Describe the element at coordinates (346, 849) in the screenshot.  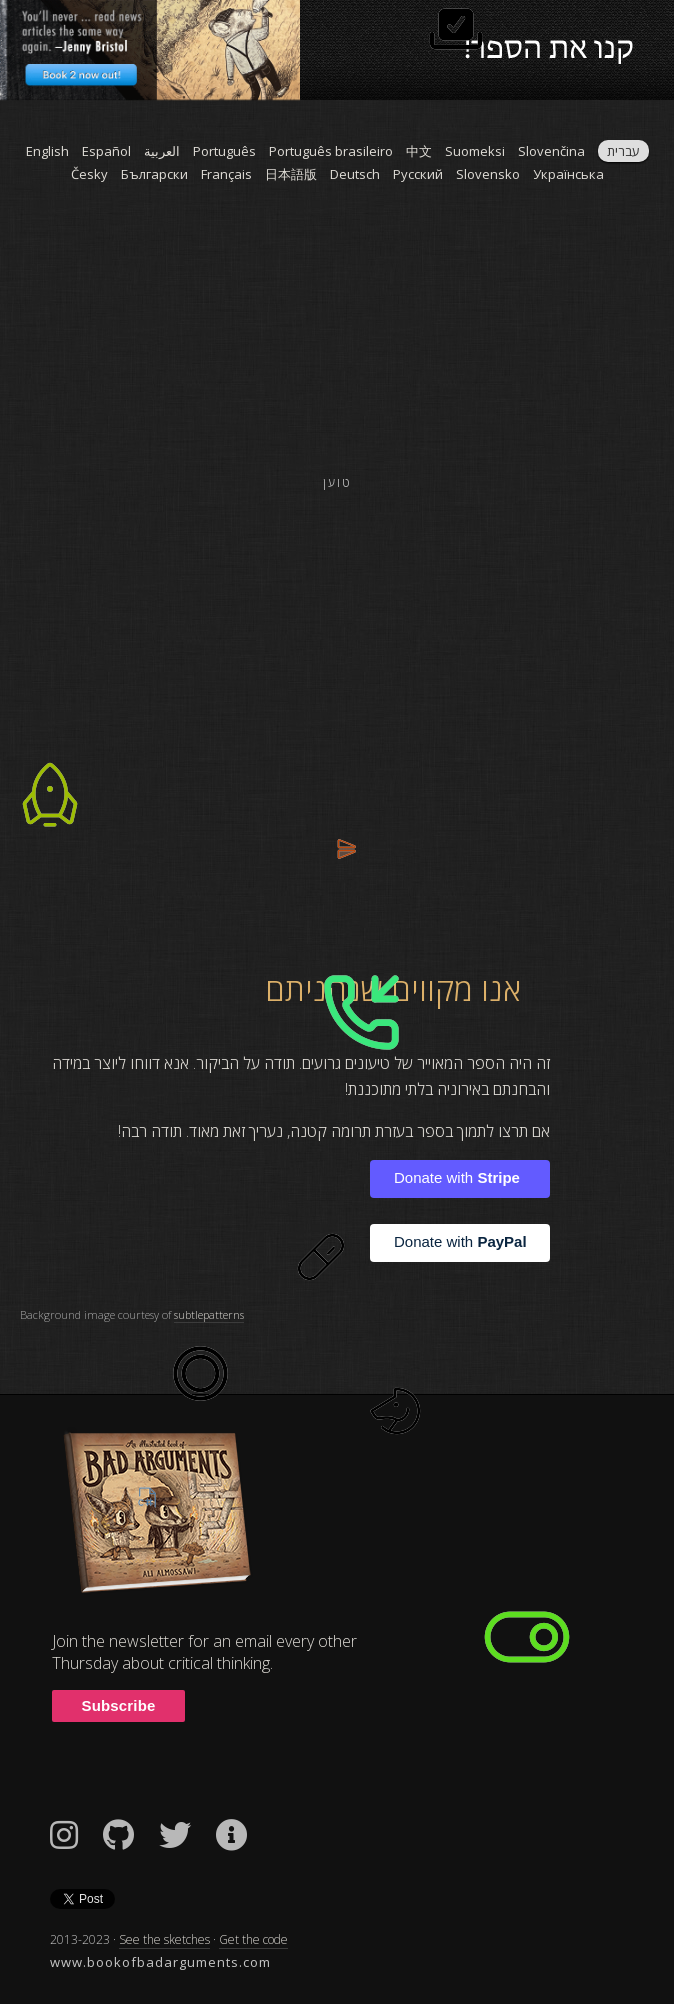
I see `flip image vertically` at that location.